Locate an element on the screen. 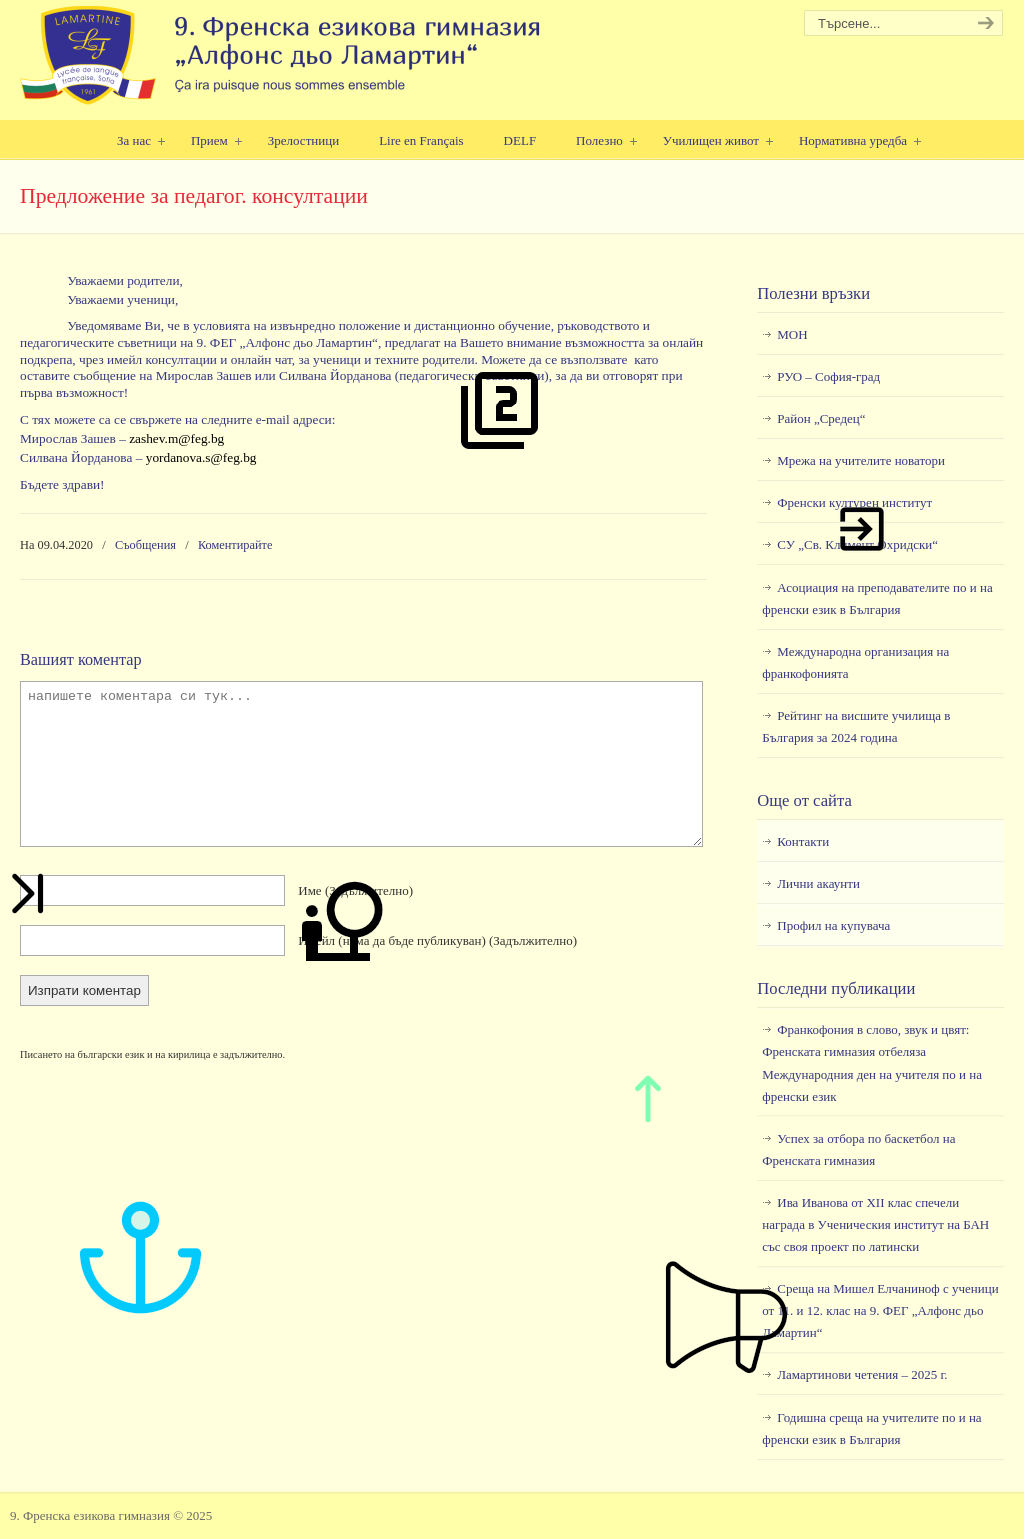  make an announcement or broadcast is located at coordinates (719, 1319).